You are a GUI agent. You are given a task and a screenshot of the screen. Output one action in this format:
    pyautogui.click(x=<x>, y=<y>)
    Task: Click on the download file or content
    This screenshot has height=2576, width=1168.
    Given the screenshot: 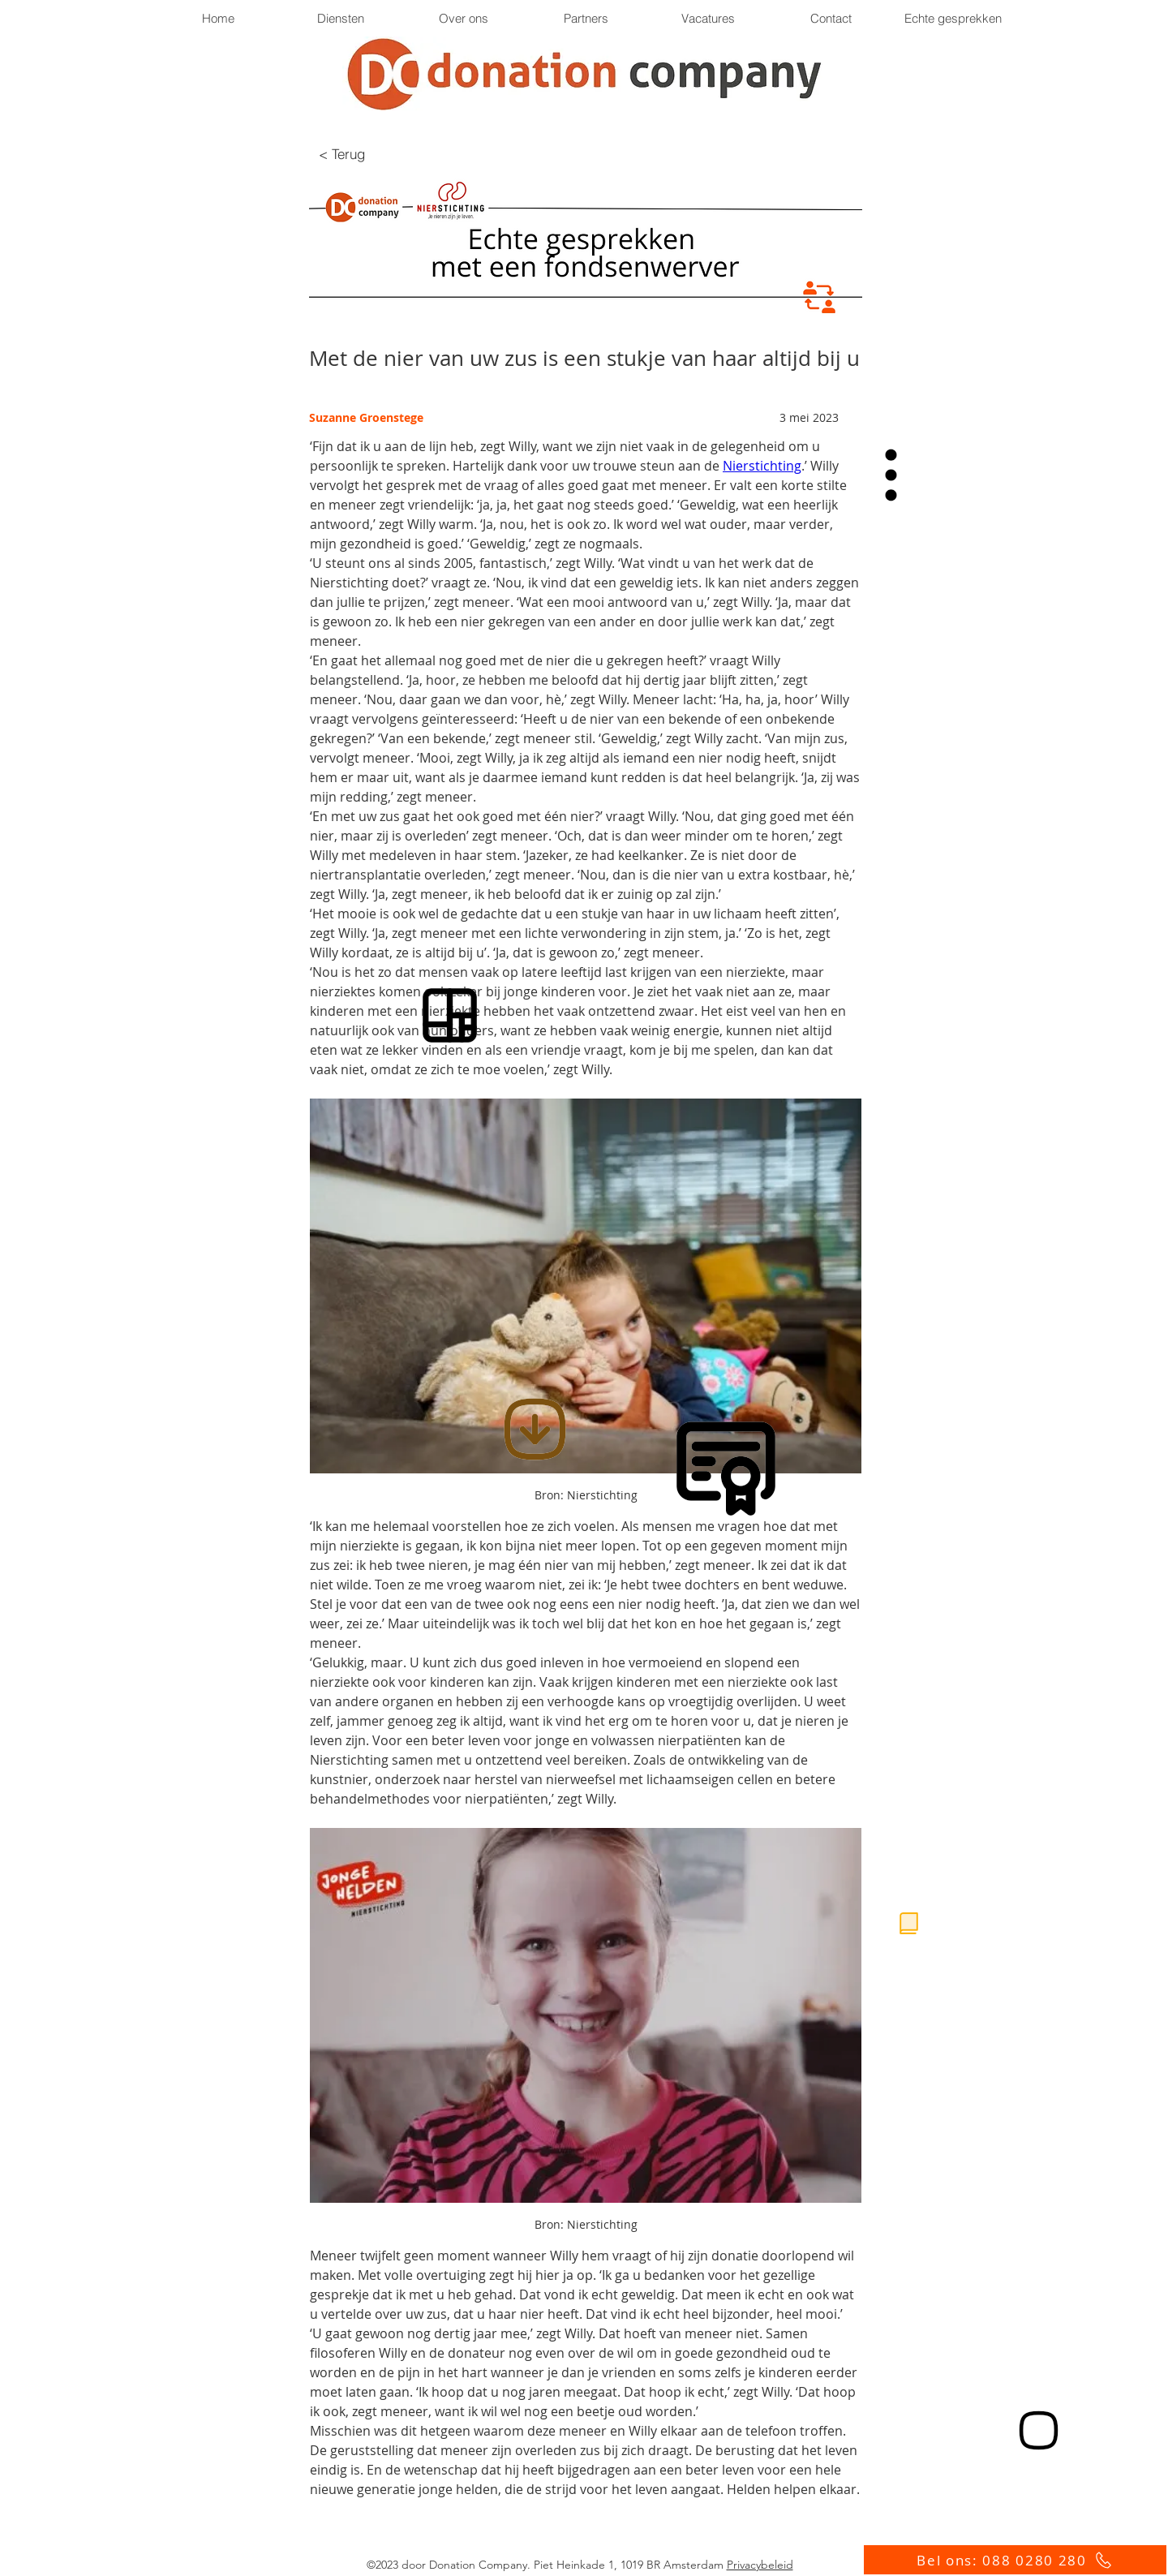 What is the action you would take?
    pyautogui.click(x=535, y=1429)
    